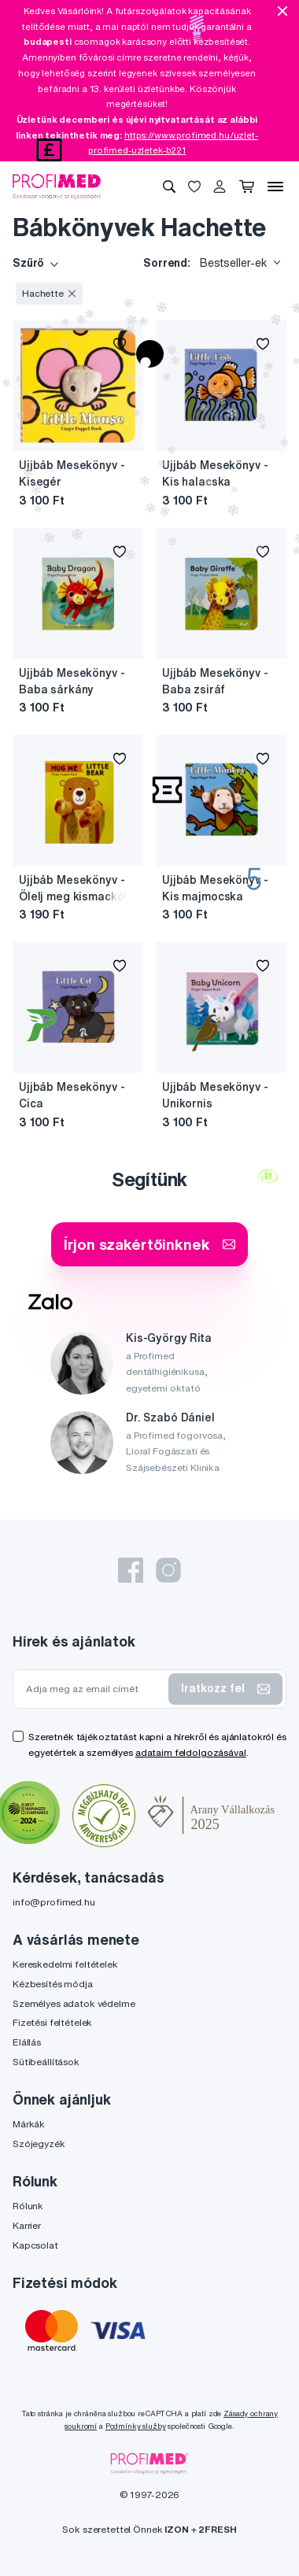 This screenshot has height=2576, width=299. Describe the element at coordinates (253, 878) in the screenshot. I see `indicates step 5 in a numbered sequence` at that location.